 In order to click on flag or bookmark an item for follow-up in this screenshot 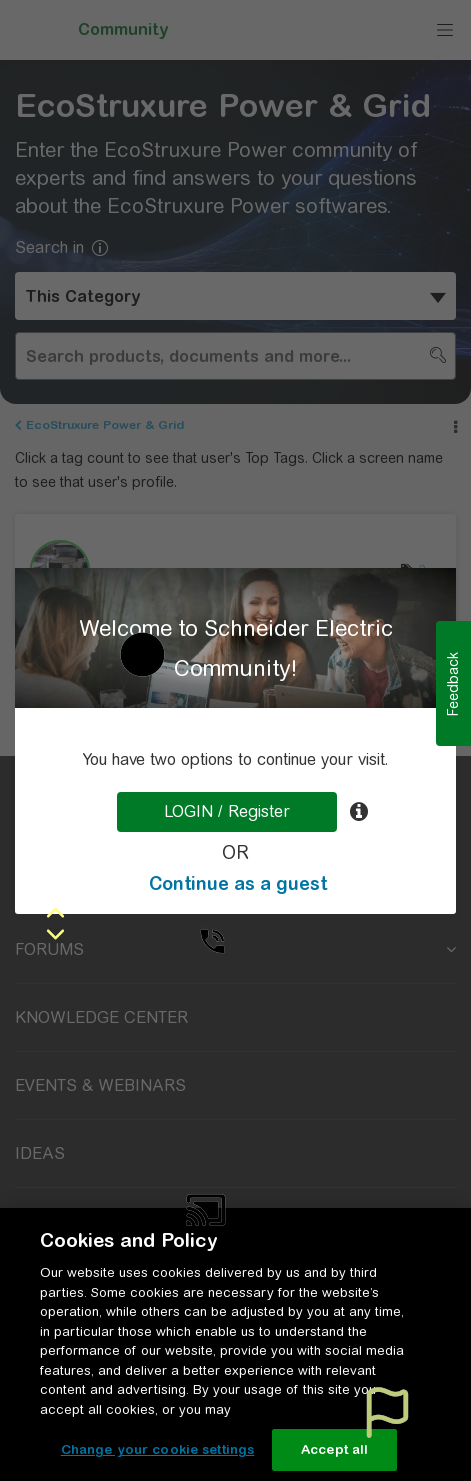, I will do `click(387, 1412)`.